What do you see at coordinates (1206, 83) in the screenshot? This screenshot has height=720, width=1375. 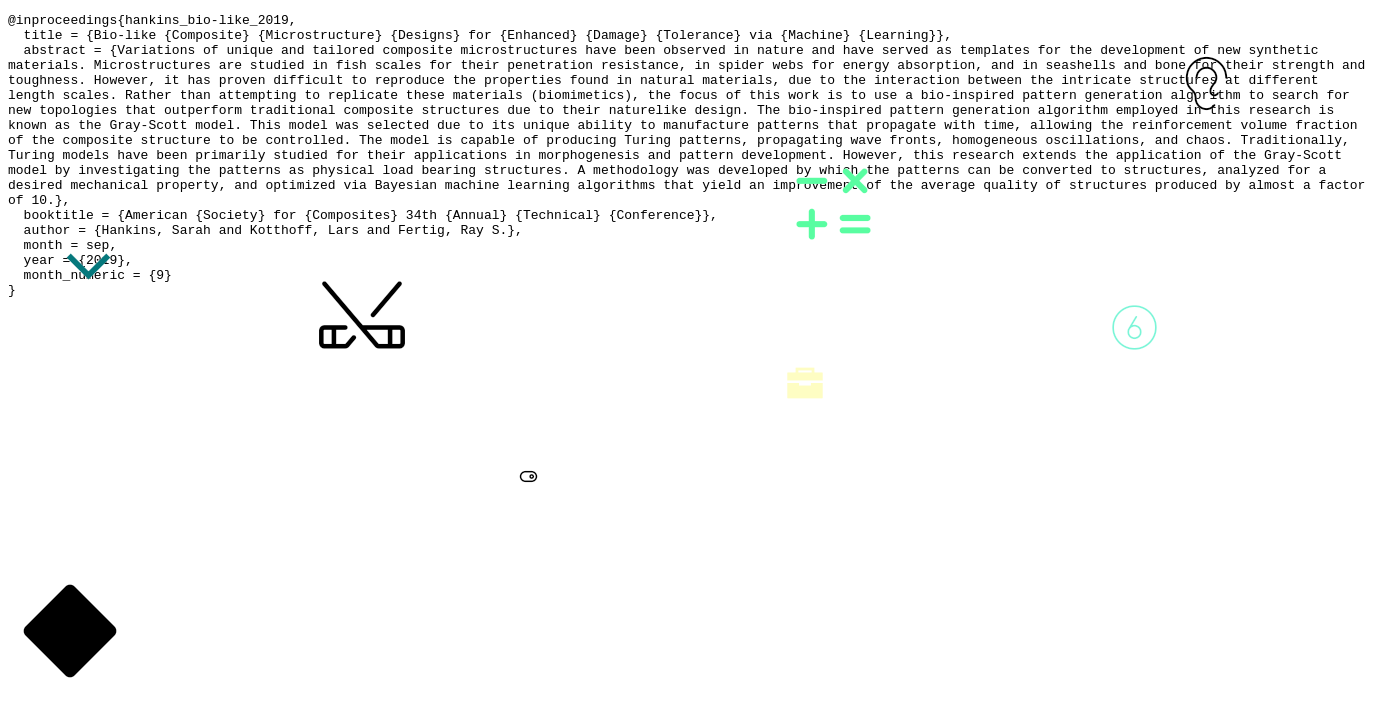 I see `access audio or sound settings` at bounding box center [1206, 83].